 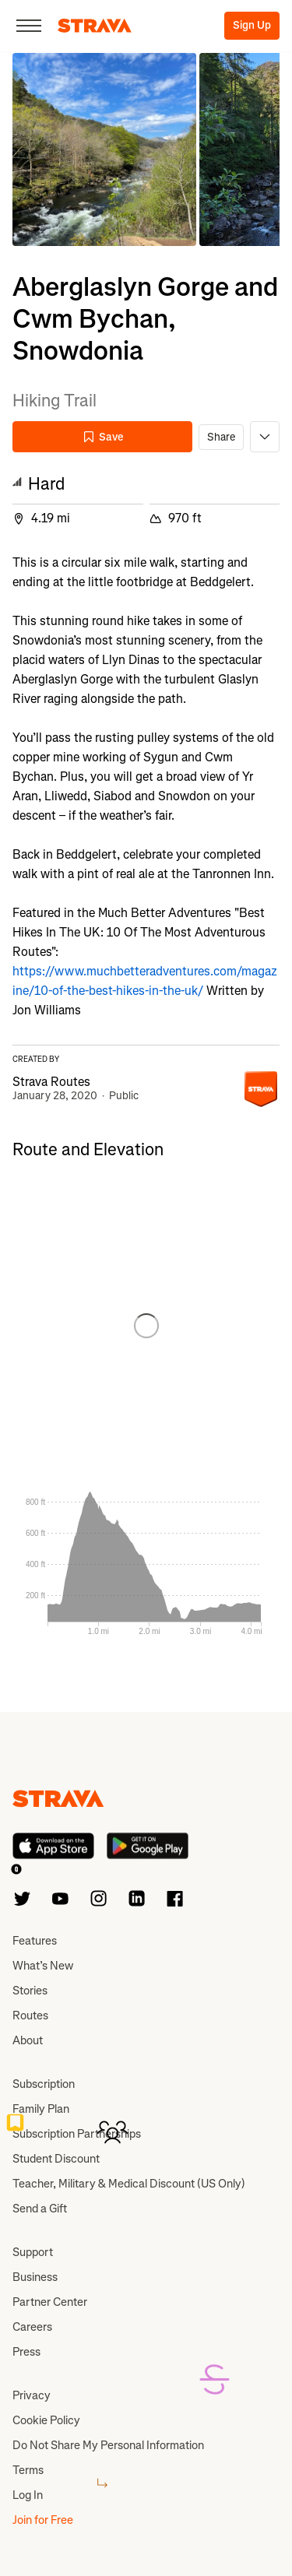 What do you see at coordinates (214, 2379) in the screenshot?
I see `apply strikethrough formatting to selected text` at bounding box center [214, 2379].